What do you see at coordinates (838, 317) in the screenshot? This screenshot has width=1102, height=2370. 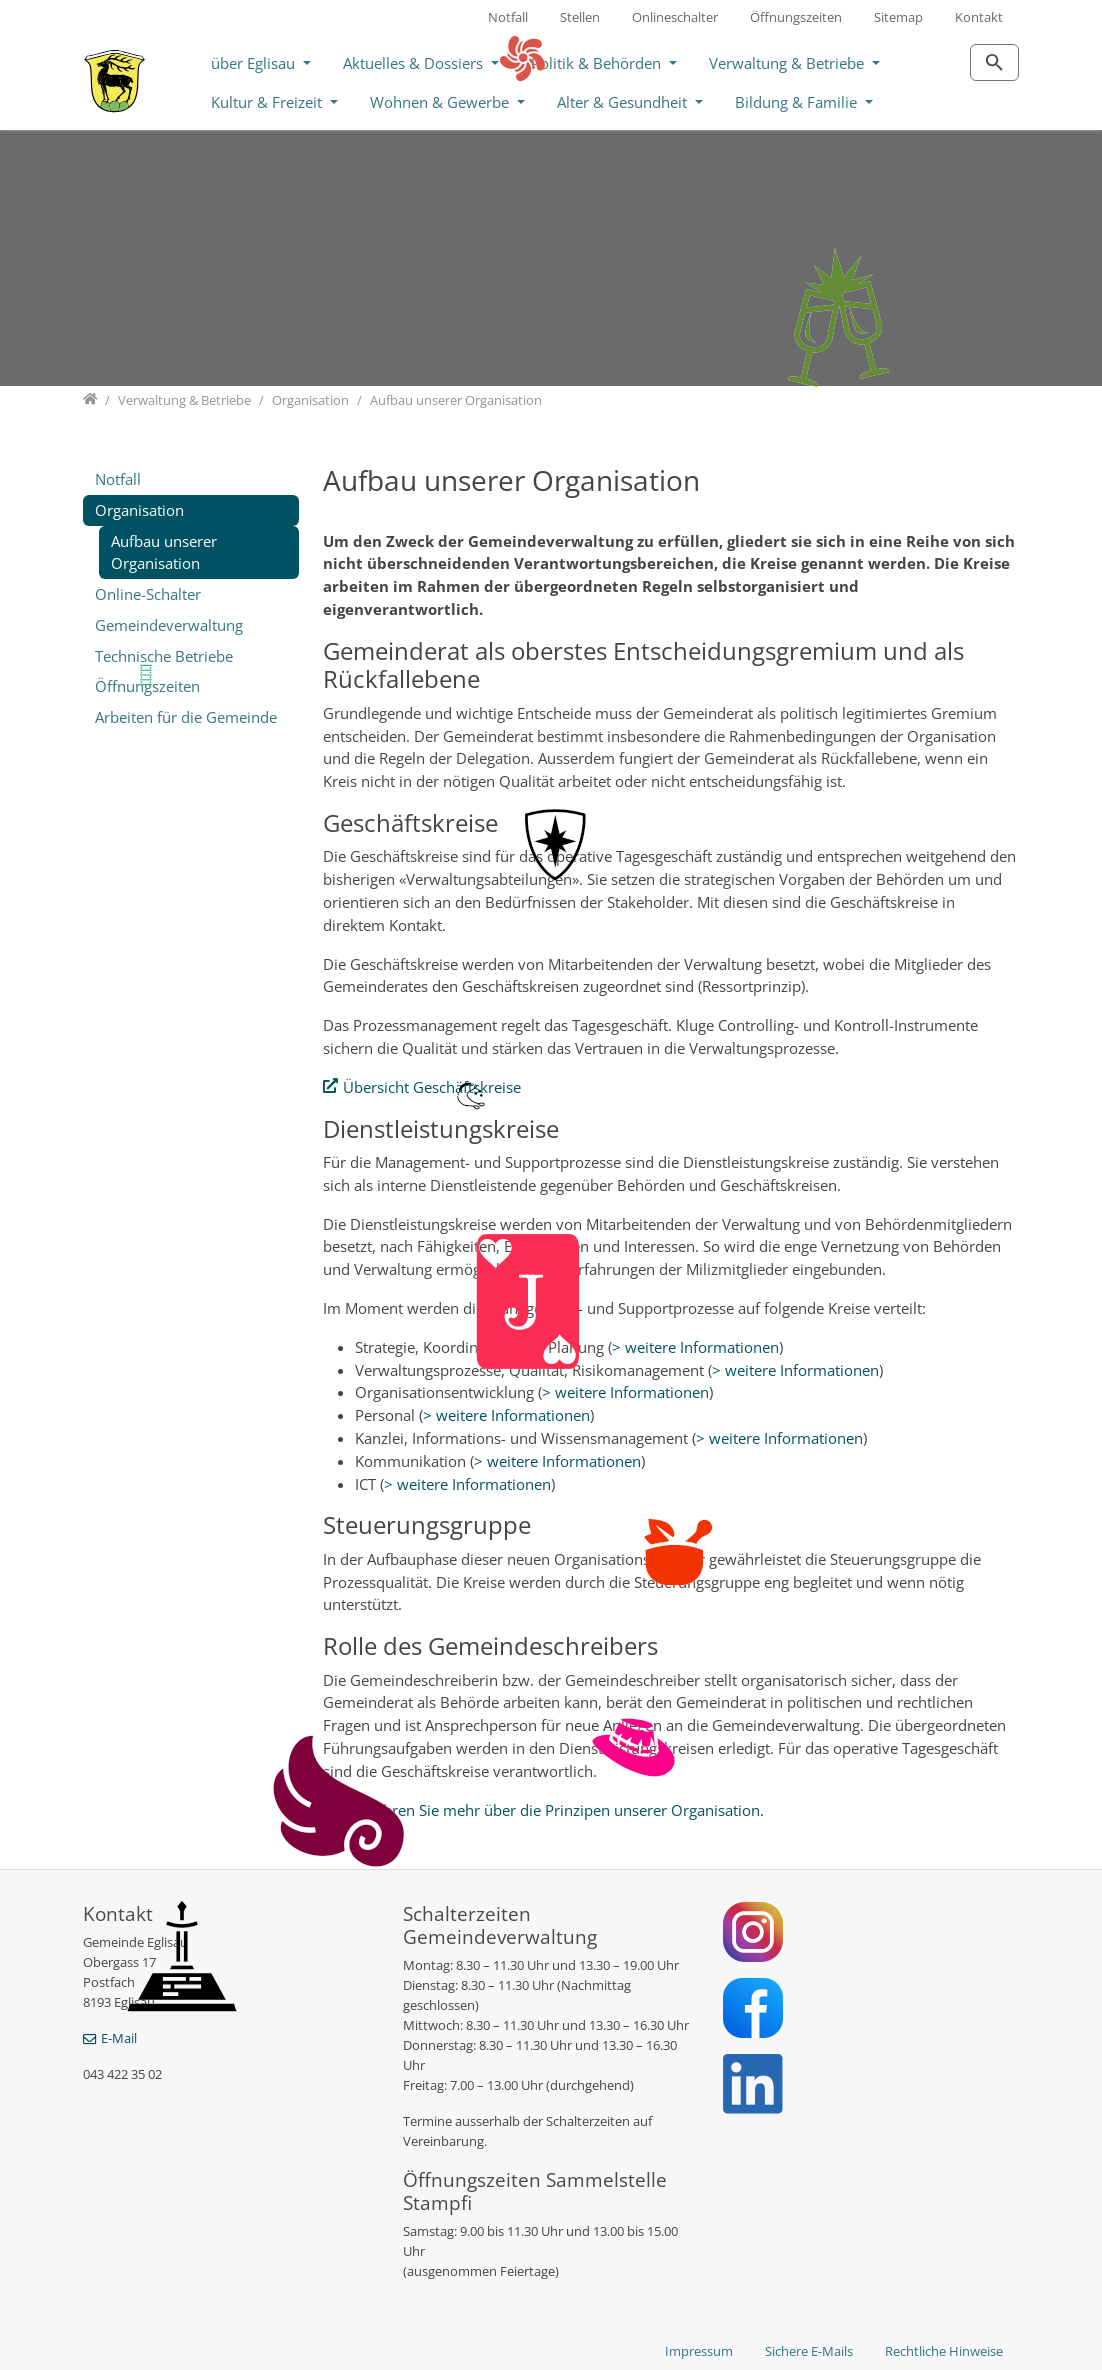 I see `celebrate an achievement or milestone` at bounding box center [838, 317].